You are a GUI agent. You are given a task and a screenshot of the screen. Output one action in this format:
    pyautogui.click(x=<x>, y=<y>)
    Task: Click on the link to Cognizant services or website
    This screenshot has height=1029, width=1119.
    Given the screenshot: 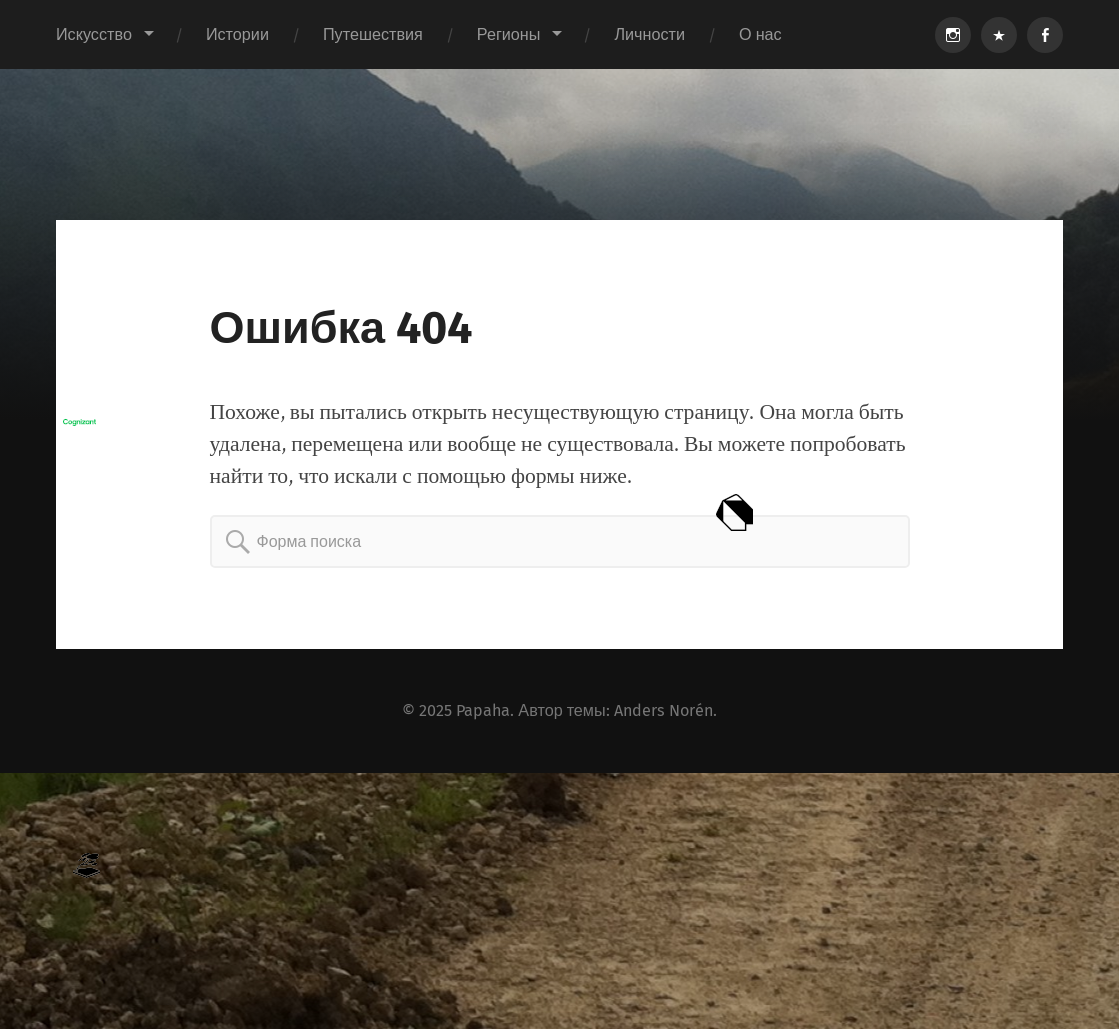 What is the action you would take?
    pyautogui.click(x=79, y=422)
    